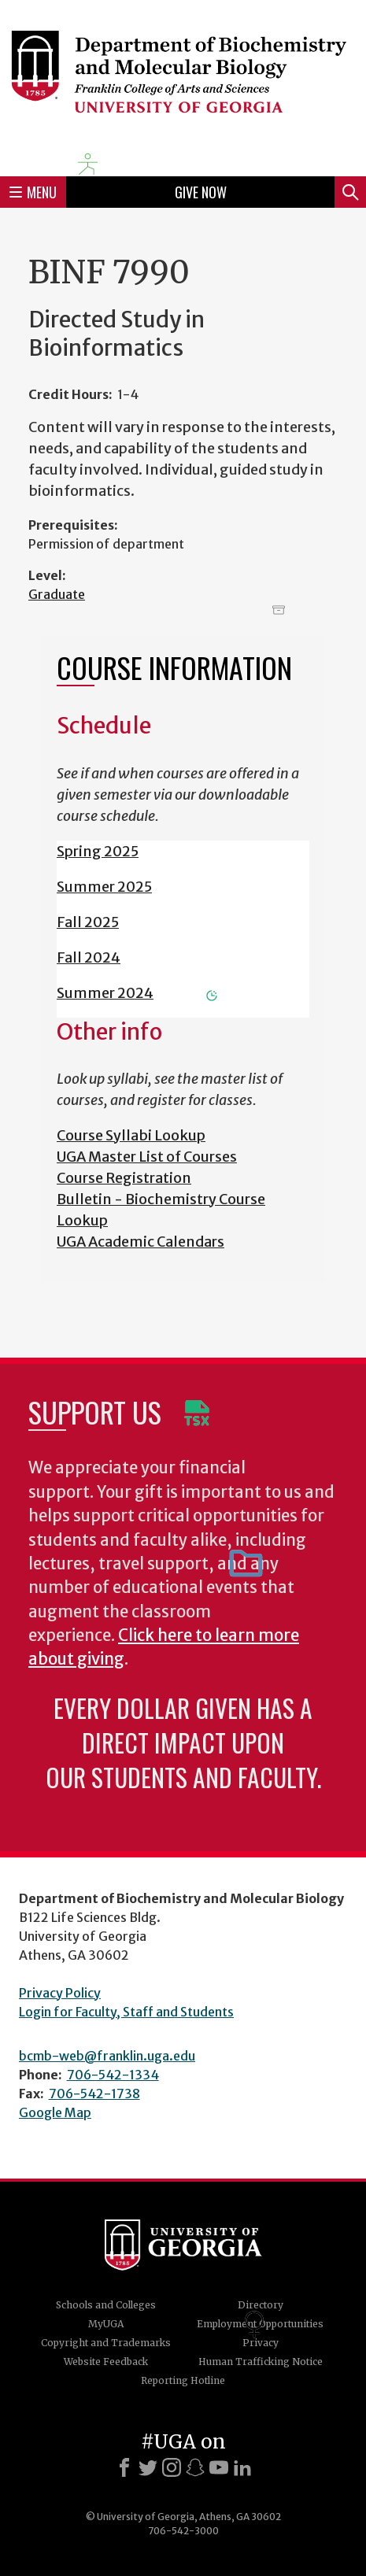  What do you see at coordinates (87, 164) in the screenshot?
I see `access tai chi or meditation exercises` at bounding box center [87, 164].